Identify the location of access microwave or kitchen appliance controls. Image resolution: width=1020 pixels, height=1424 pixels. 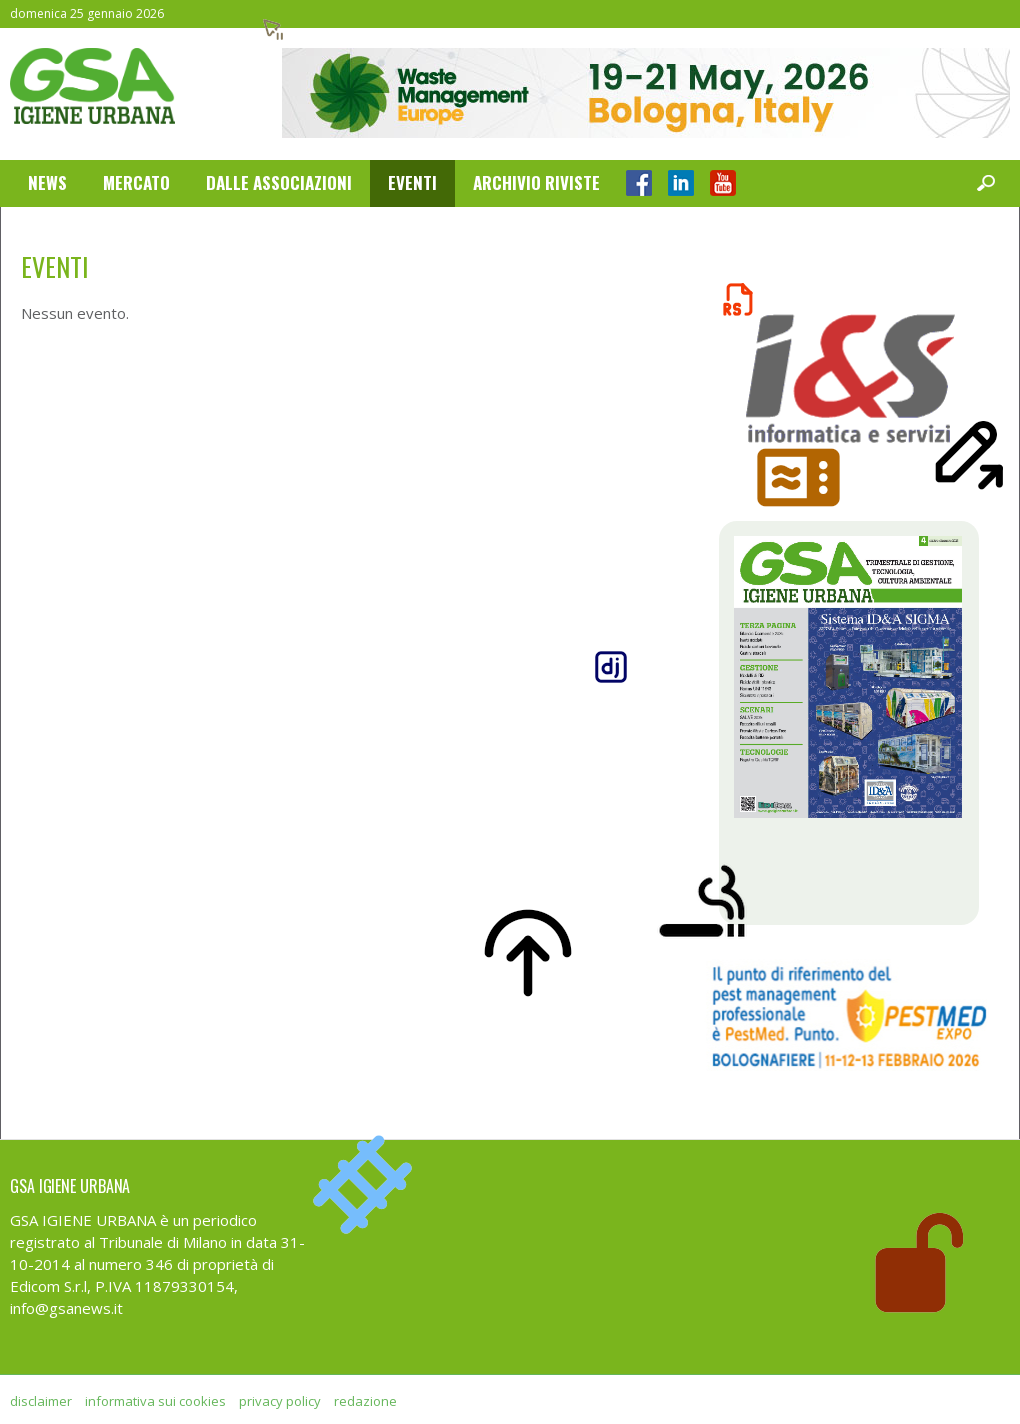
(798, 477).